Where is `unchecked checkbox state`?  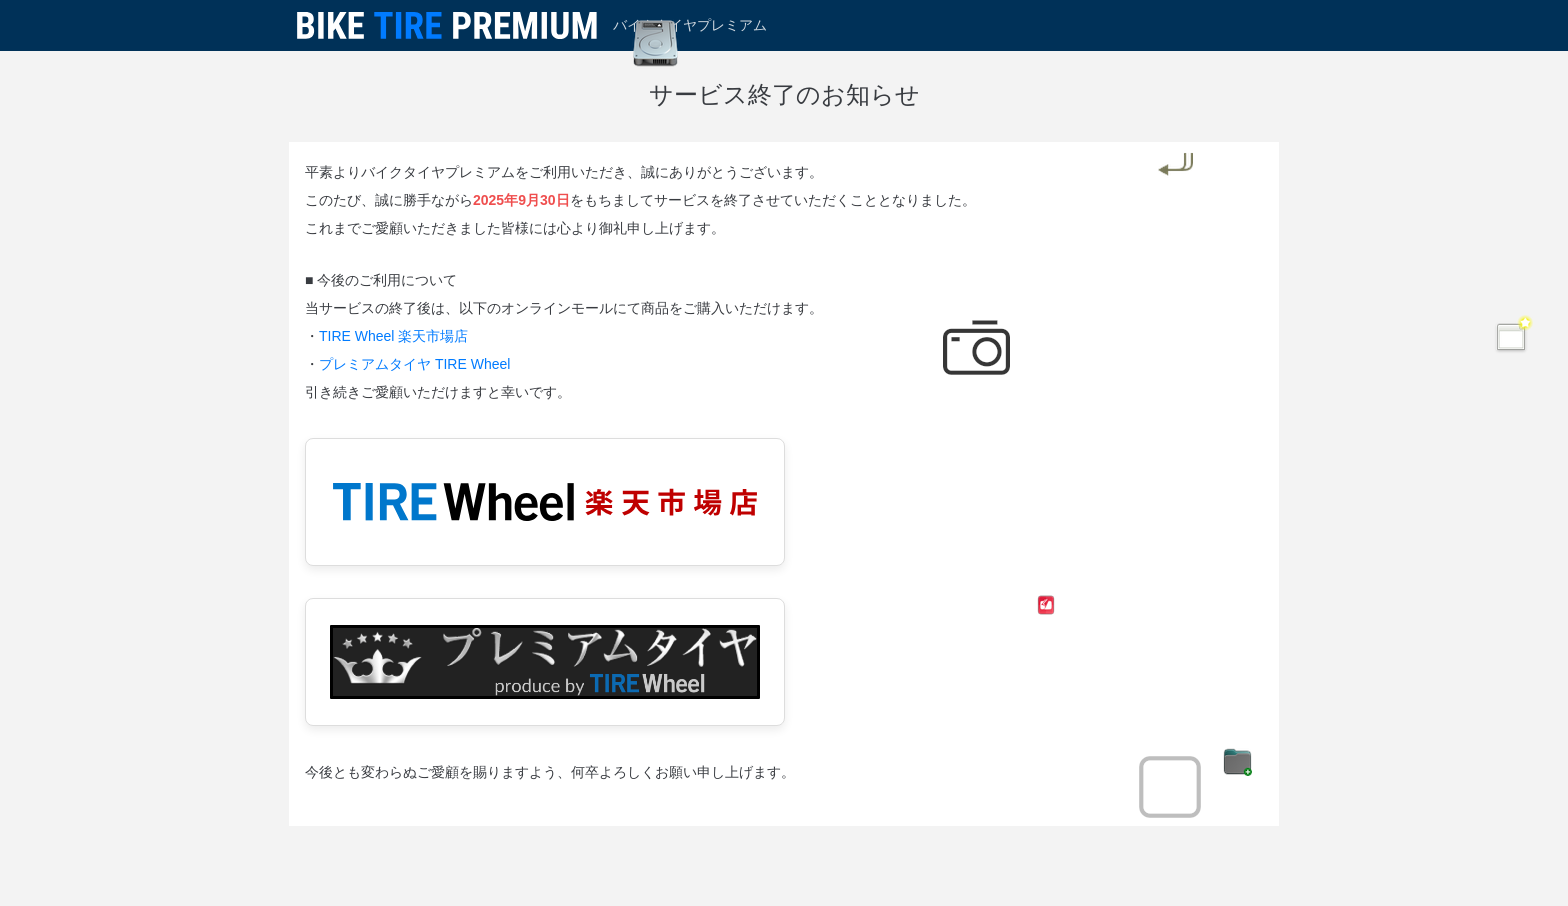 unchecked checkbox state is located at coordinates (1170, 787).